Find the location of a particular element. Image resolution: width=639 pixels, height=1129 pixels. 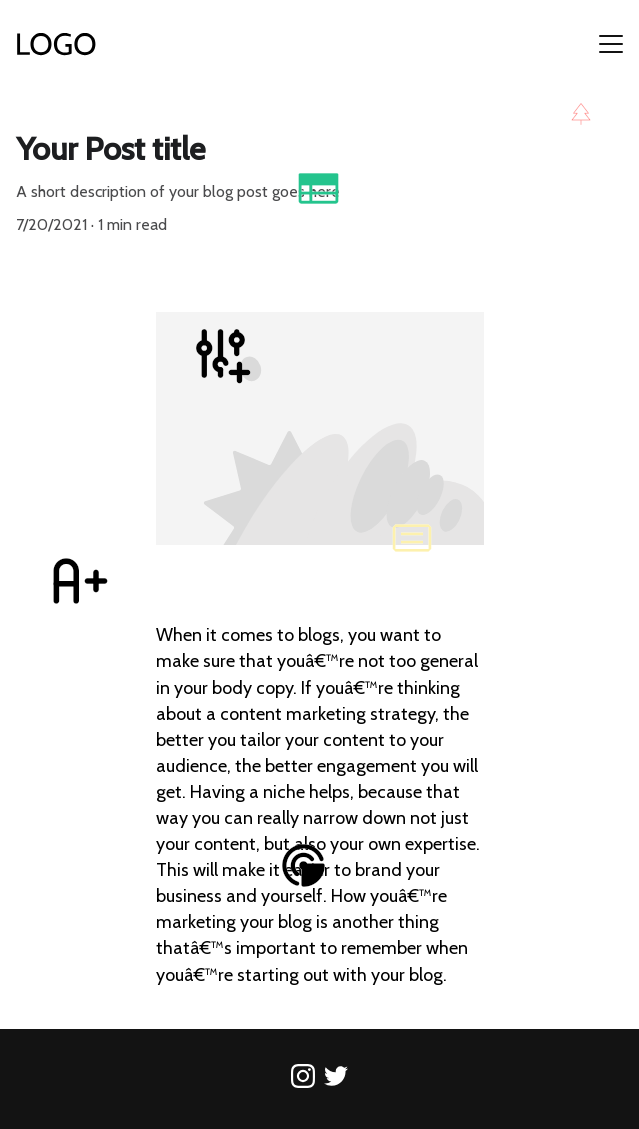

indicates a constant value in code is located at coordinates (412, 538).